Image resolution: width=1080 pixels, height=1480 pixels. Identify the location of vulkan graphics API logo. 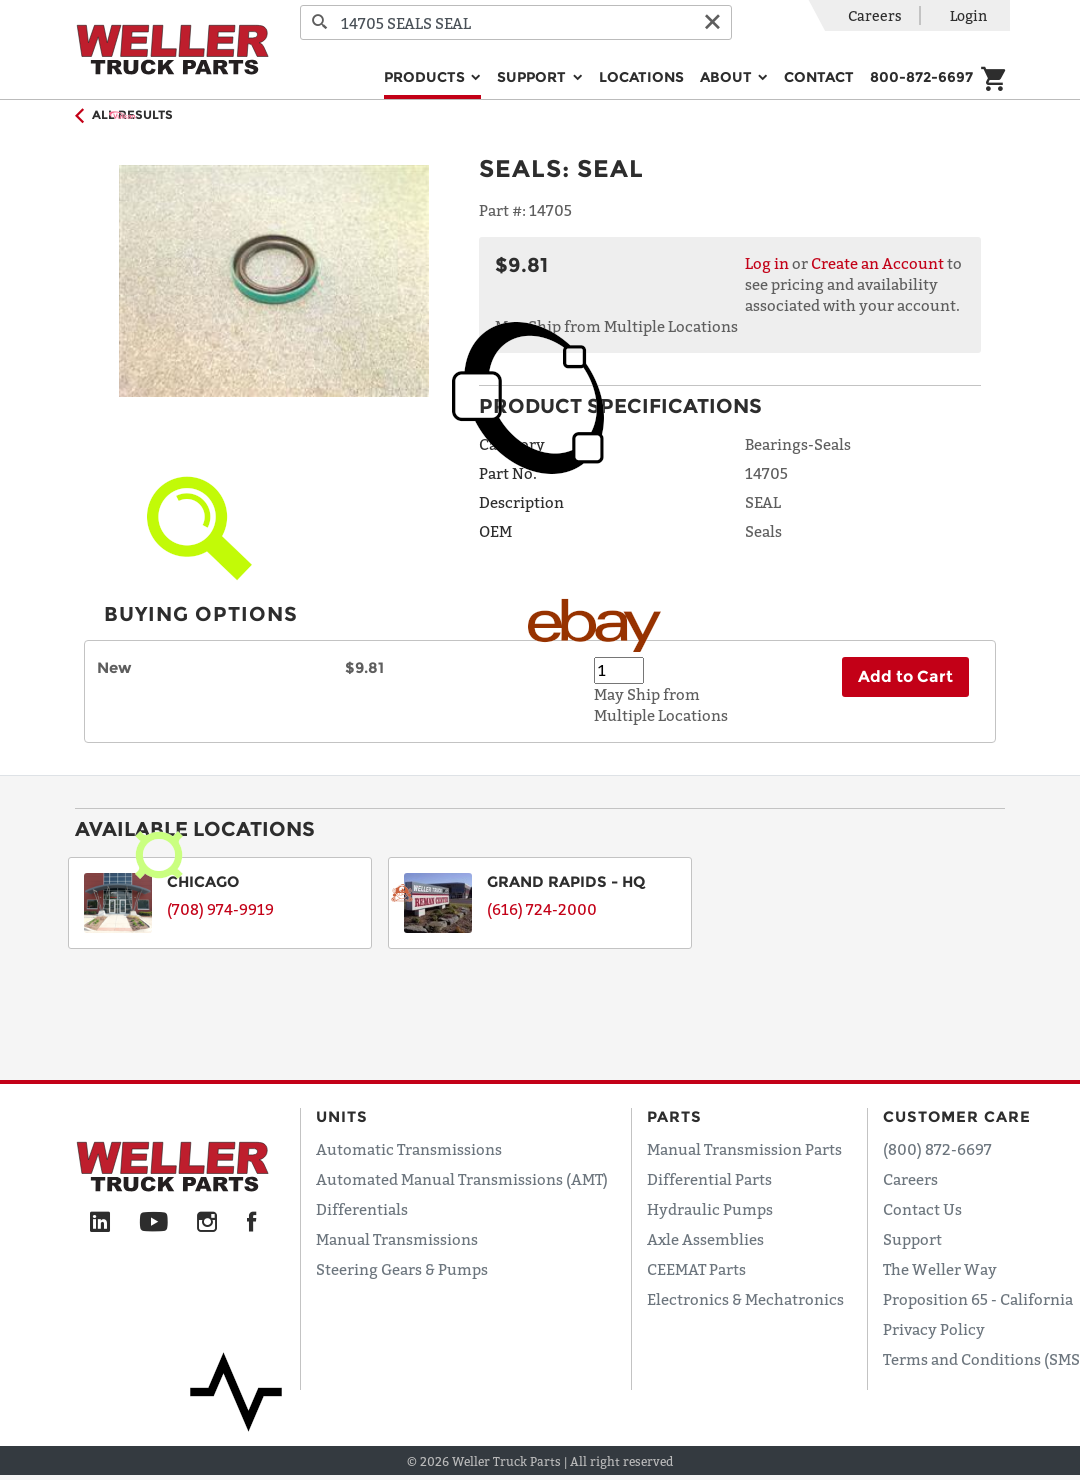
(123, 115).